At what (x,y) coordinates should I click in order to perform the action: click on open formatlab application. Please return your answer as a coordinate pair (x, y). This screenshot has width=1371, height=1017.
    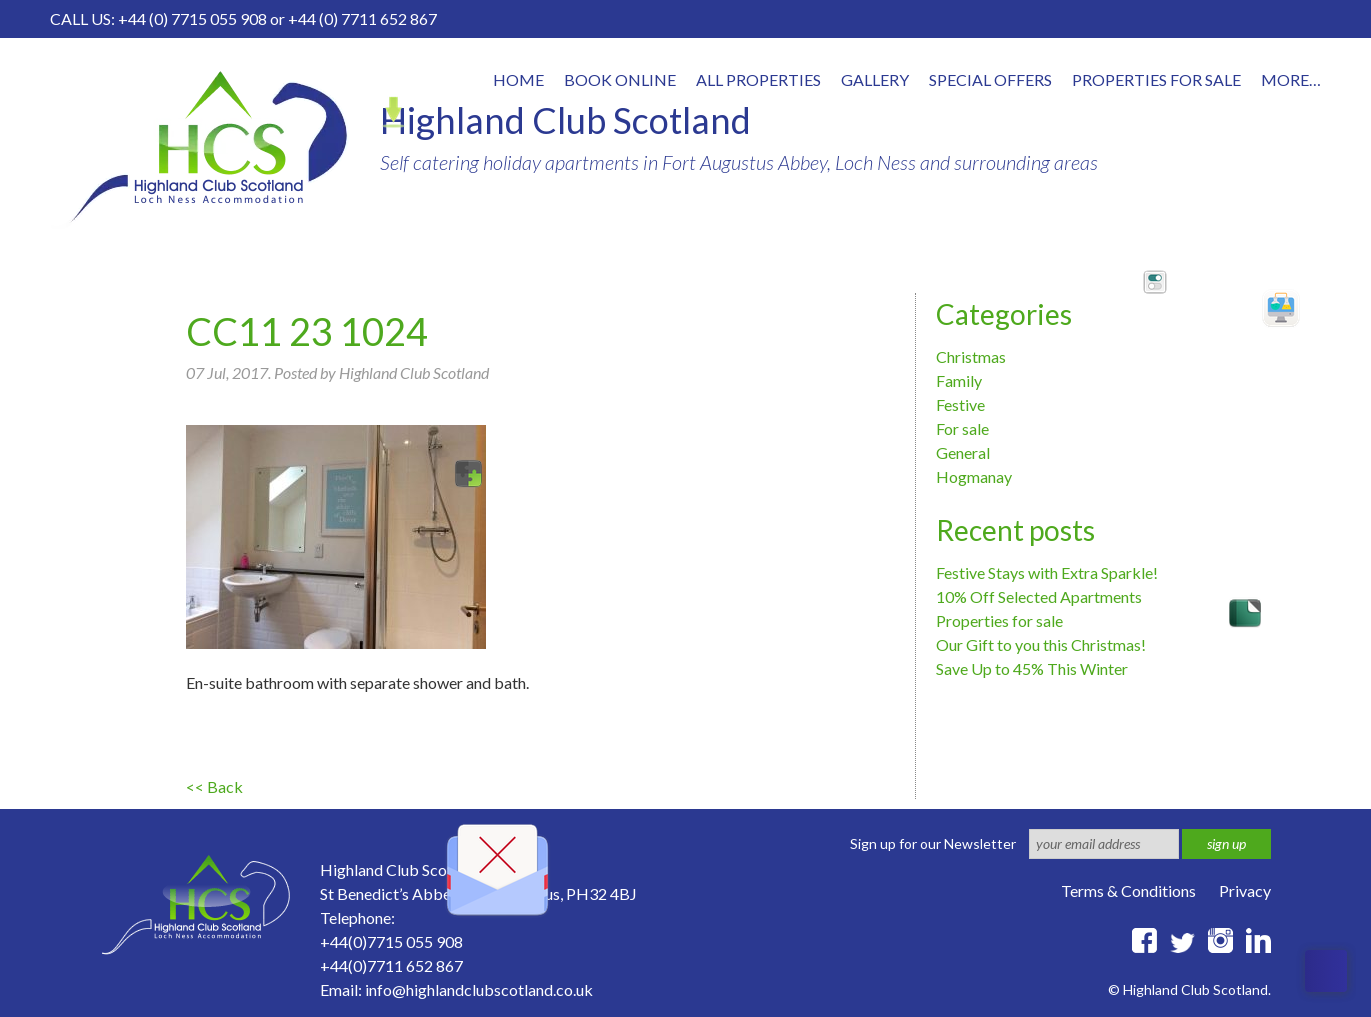
    Looking at the image, I should click on (1281, 308).